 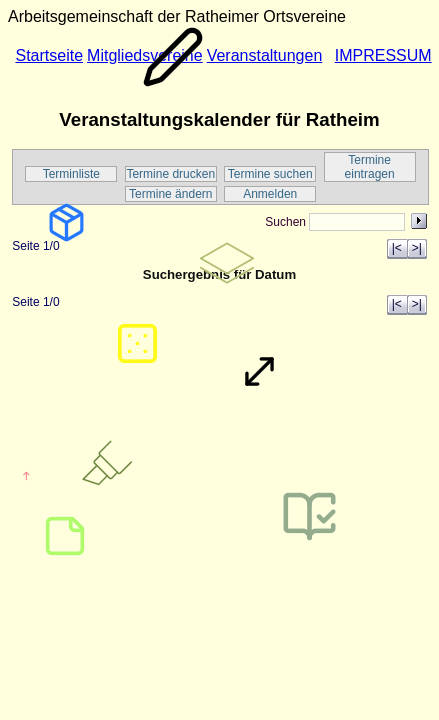 I want to click on resize window diagonally, so click(x=259, y=371).